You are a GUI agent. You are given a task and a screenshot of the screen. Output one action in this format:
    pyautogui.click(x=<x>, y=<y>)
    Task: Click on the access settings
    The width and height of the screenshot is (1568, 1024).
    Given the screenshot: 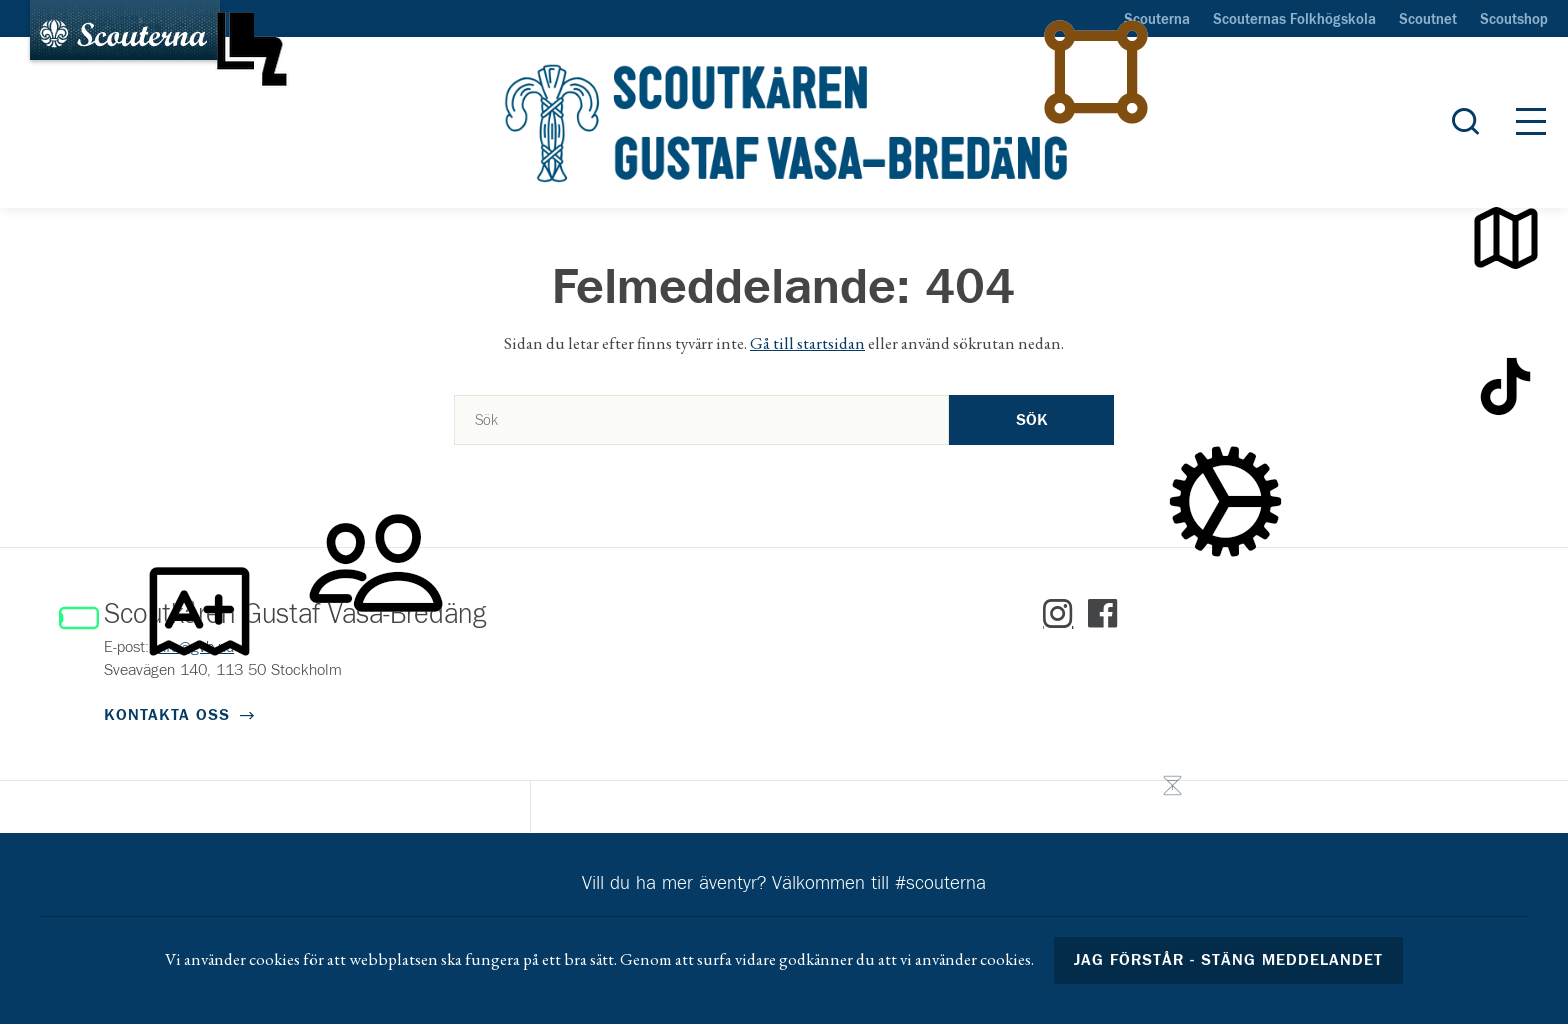 What is the action you would take?
    pyautogui.click(x=1225, y=501)
    